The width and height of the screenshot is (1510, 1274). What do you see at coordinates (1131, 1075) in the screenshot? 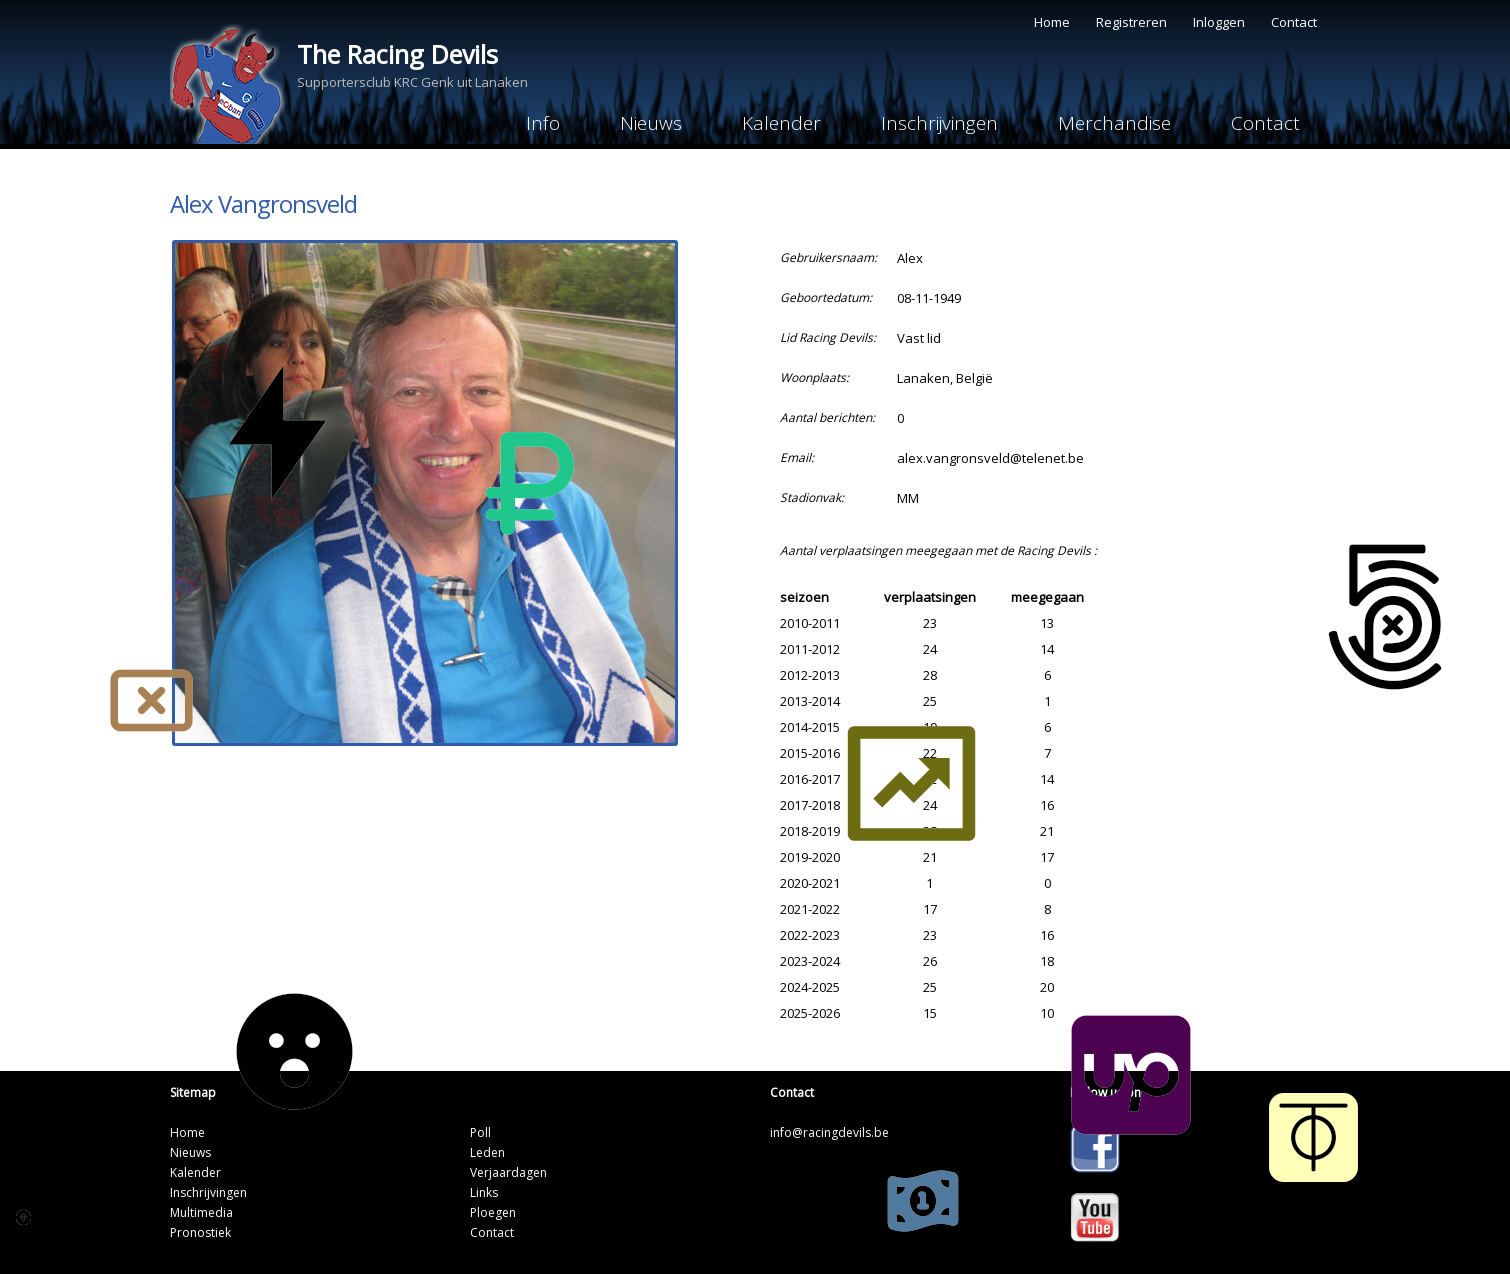
I see `link to upwork freelancer profile` at bounding box center [1131, 1075].